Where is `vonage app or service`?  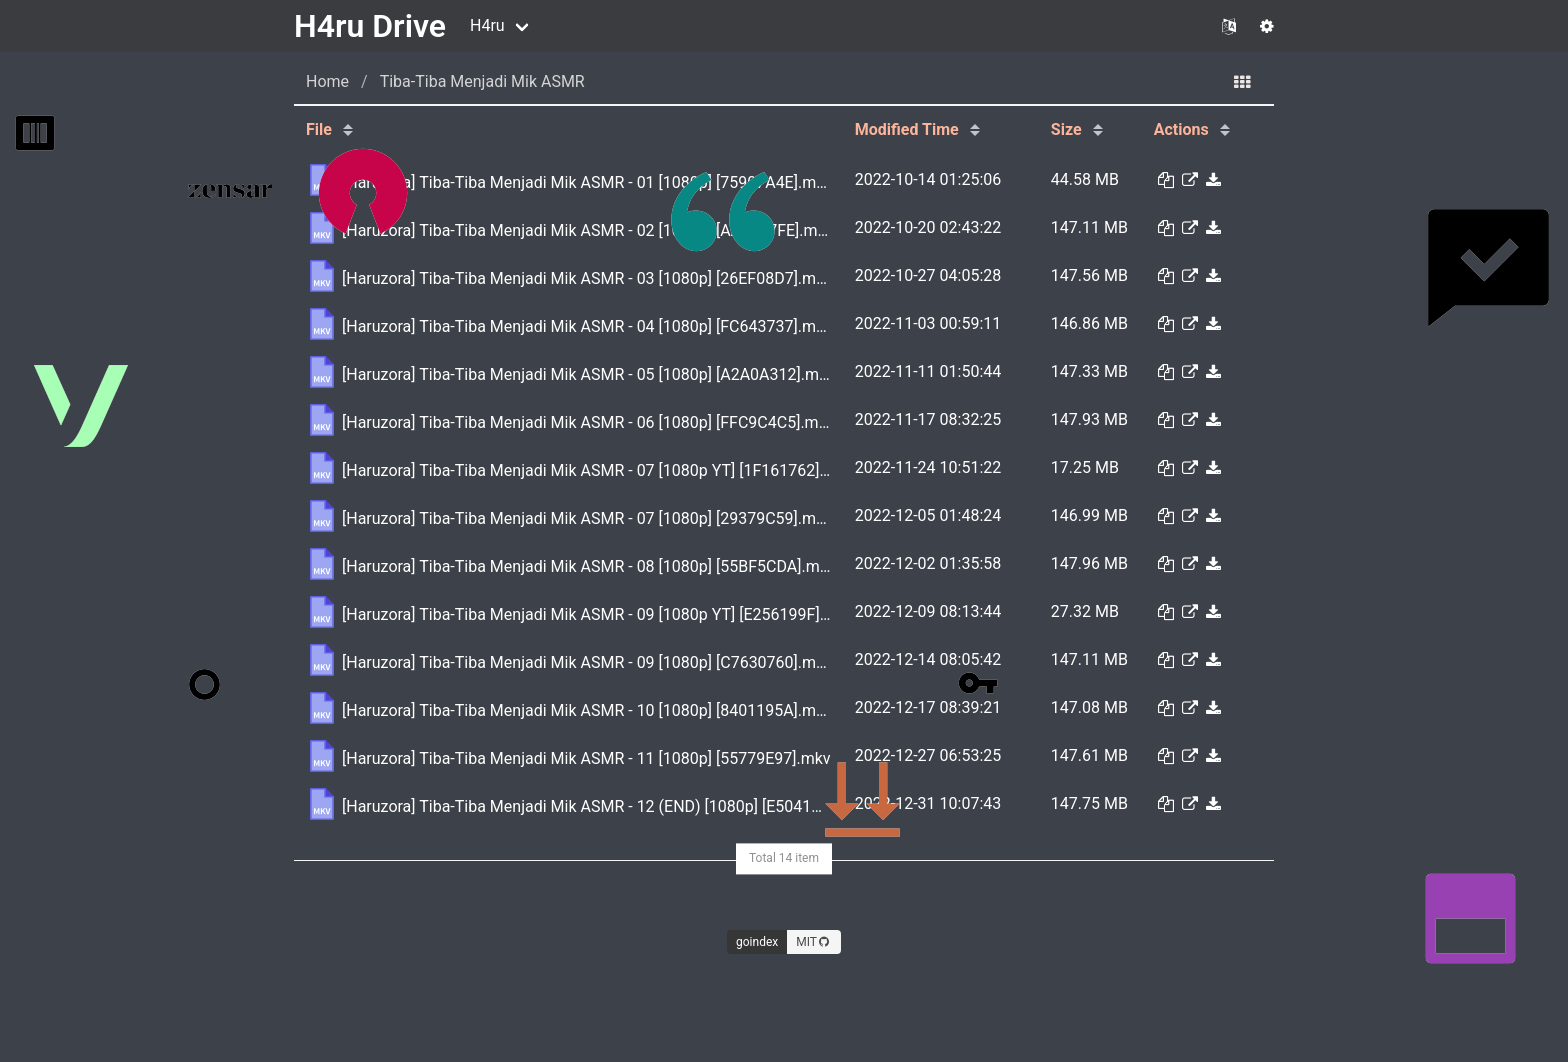
vonage app or service is located at coordinates (81, 406).